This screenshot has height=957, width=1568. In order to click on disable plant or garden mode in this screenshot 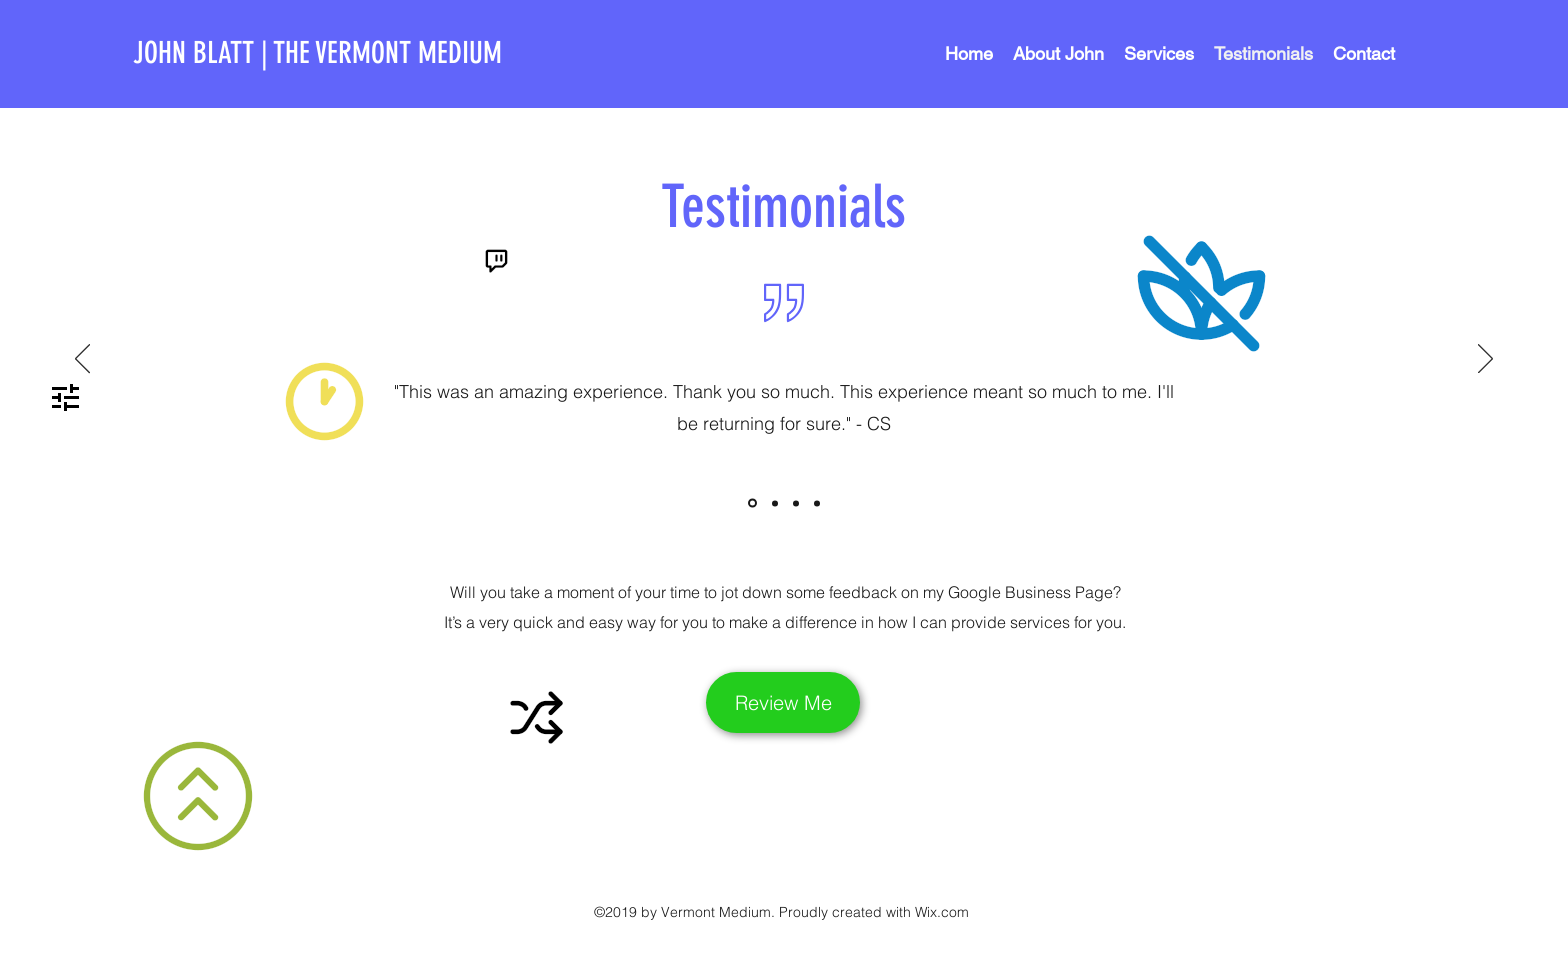, I will do `click(1201, 293)`.